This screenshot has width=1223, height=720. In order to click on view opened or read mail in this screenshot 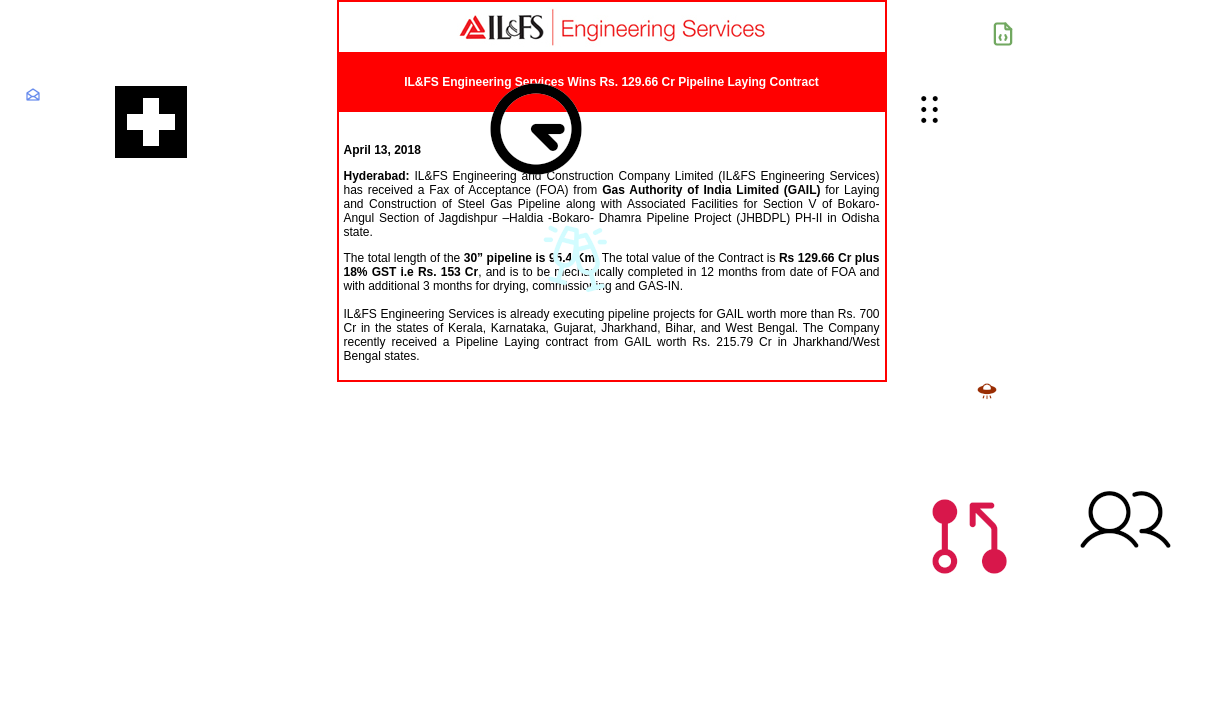, I will do `click(33, 95)`.